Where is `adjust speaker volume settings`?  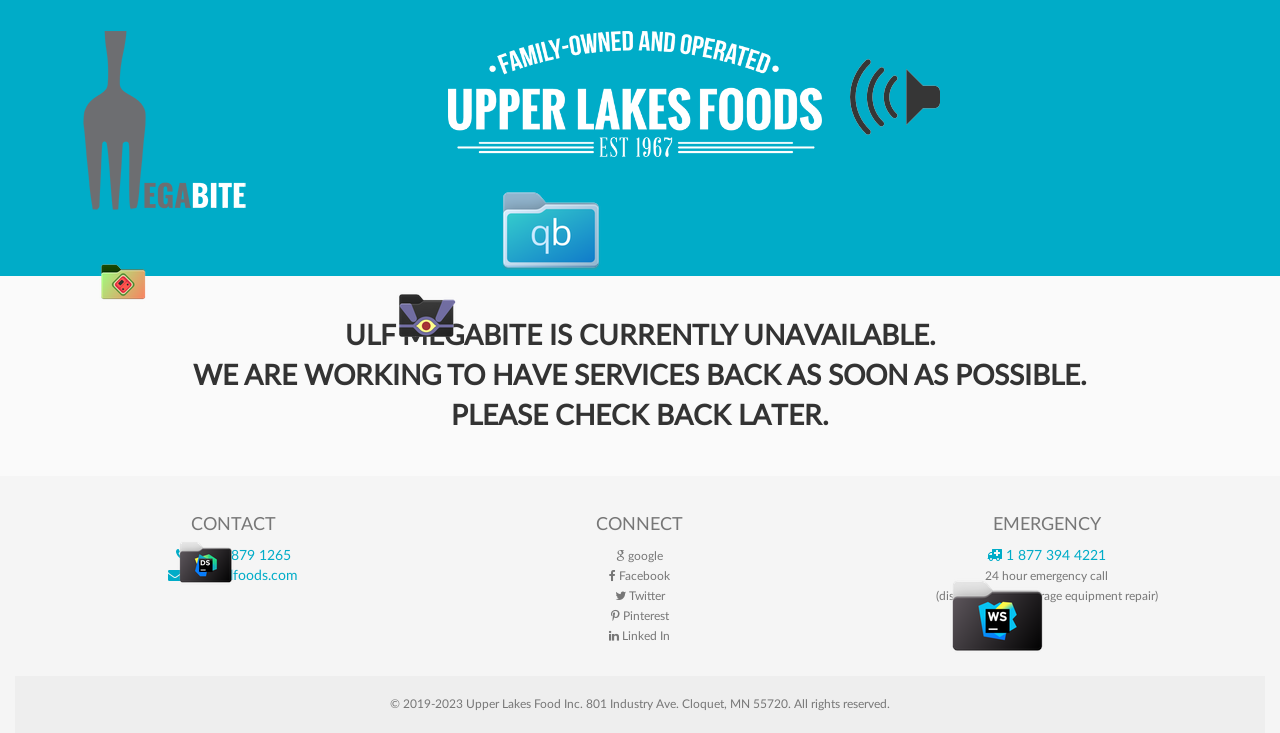 adjust speaker volume settings is located at coordinates (895, 97).